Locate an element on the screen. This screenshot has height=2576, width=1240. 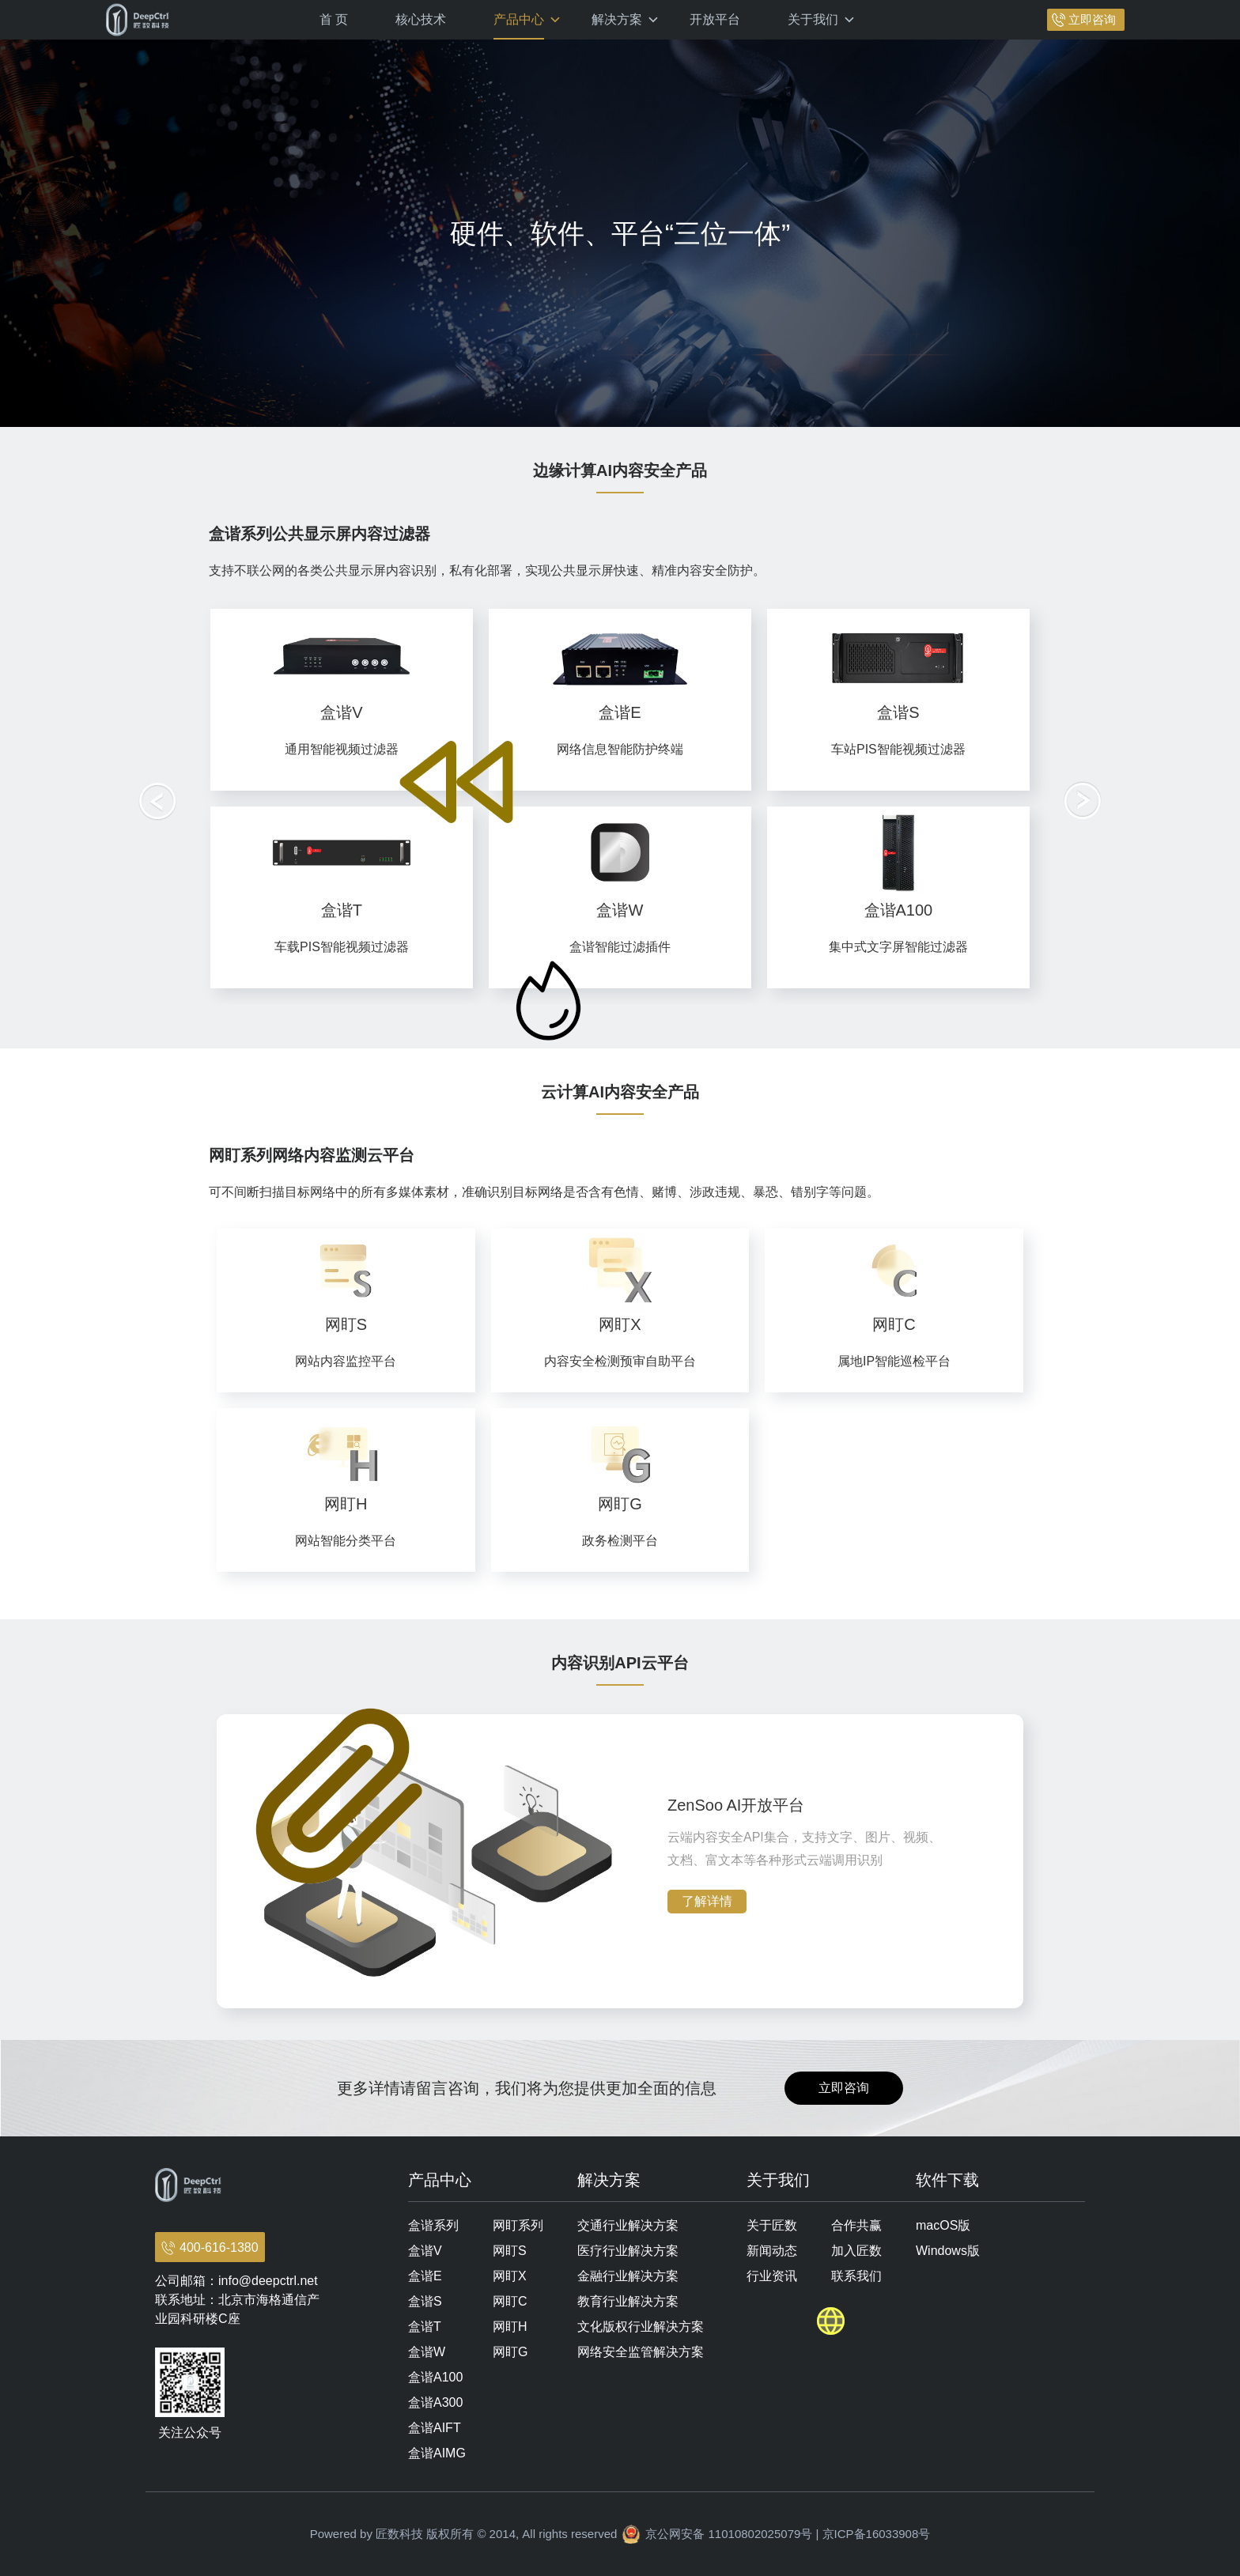
attach a file to your message is located at coordinates (341, 1798).